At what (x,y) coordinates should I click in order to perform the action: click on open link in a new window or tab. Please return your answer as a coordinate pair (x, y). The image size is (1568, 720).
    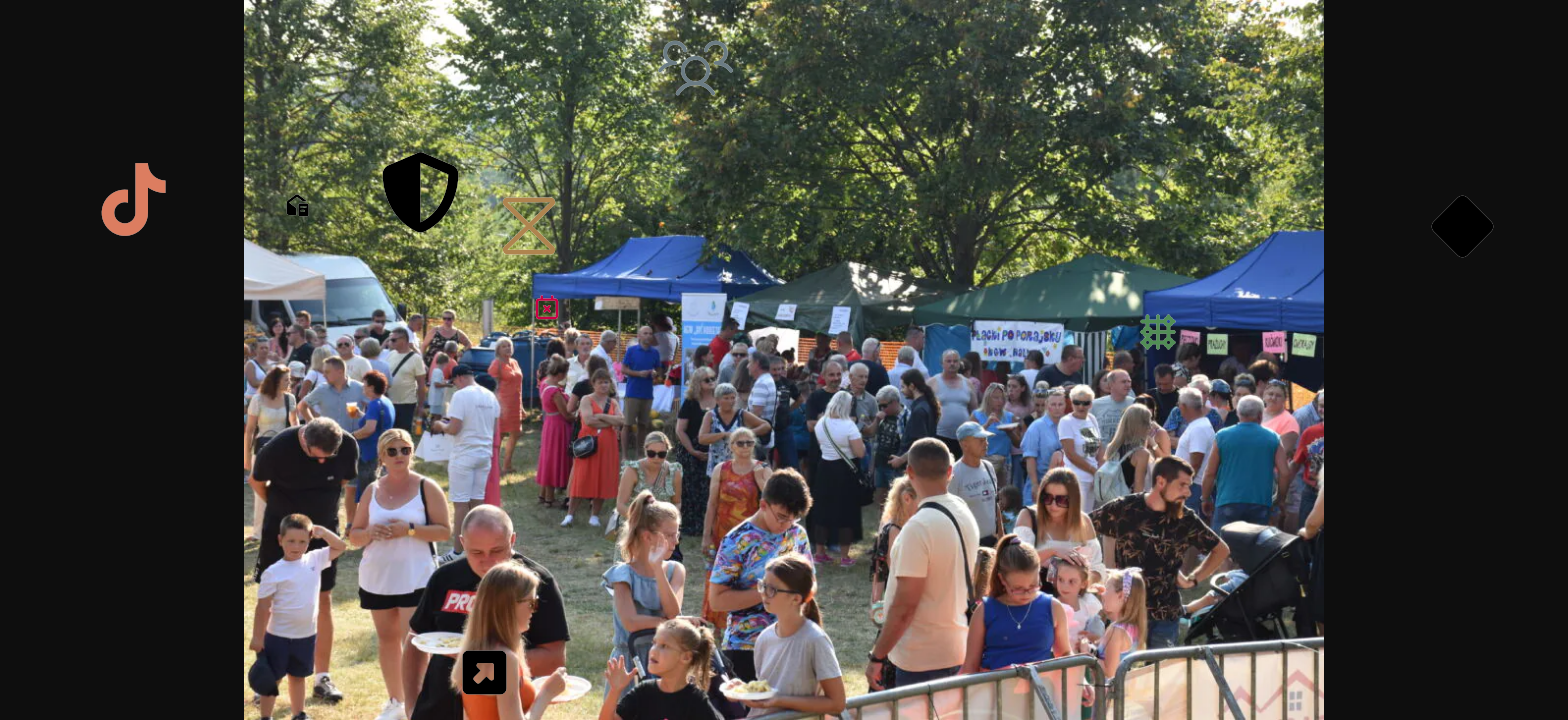
    Looking at the image, I should click on (484, 672).